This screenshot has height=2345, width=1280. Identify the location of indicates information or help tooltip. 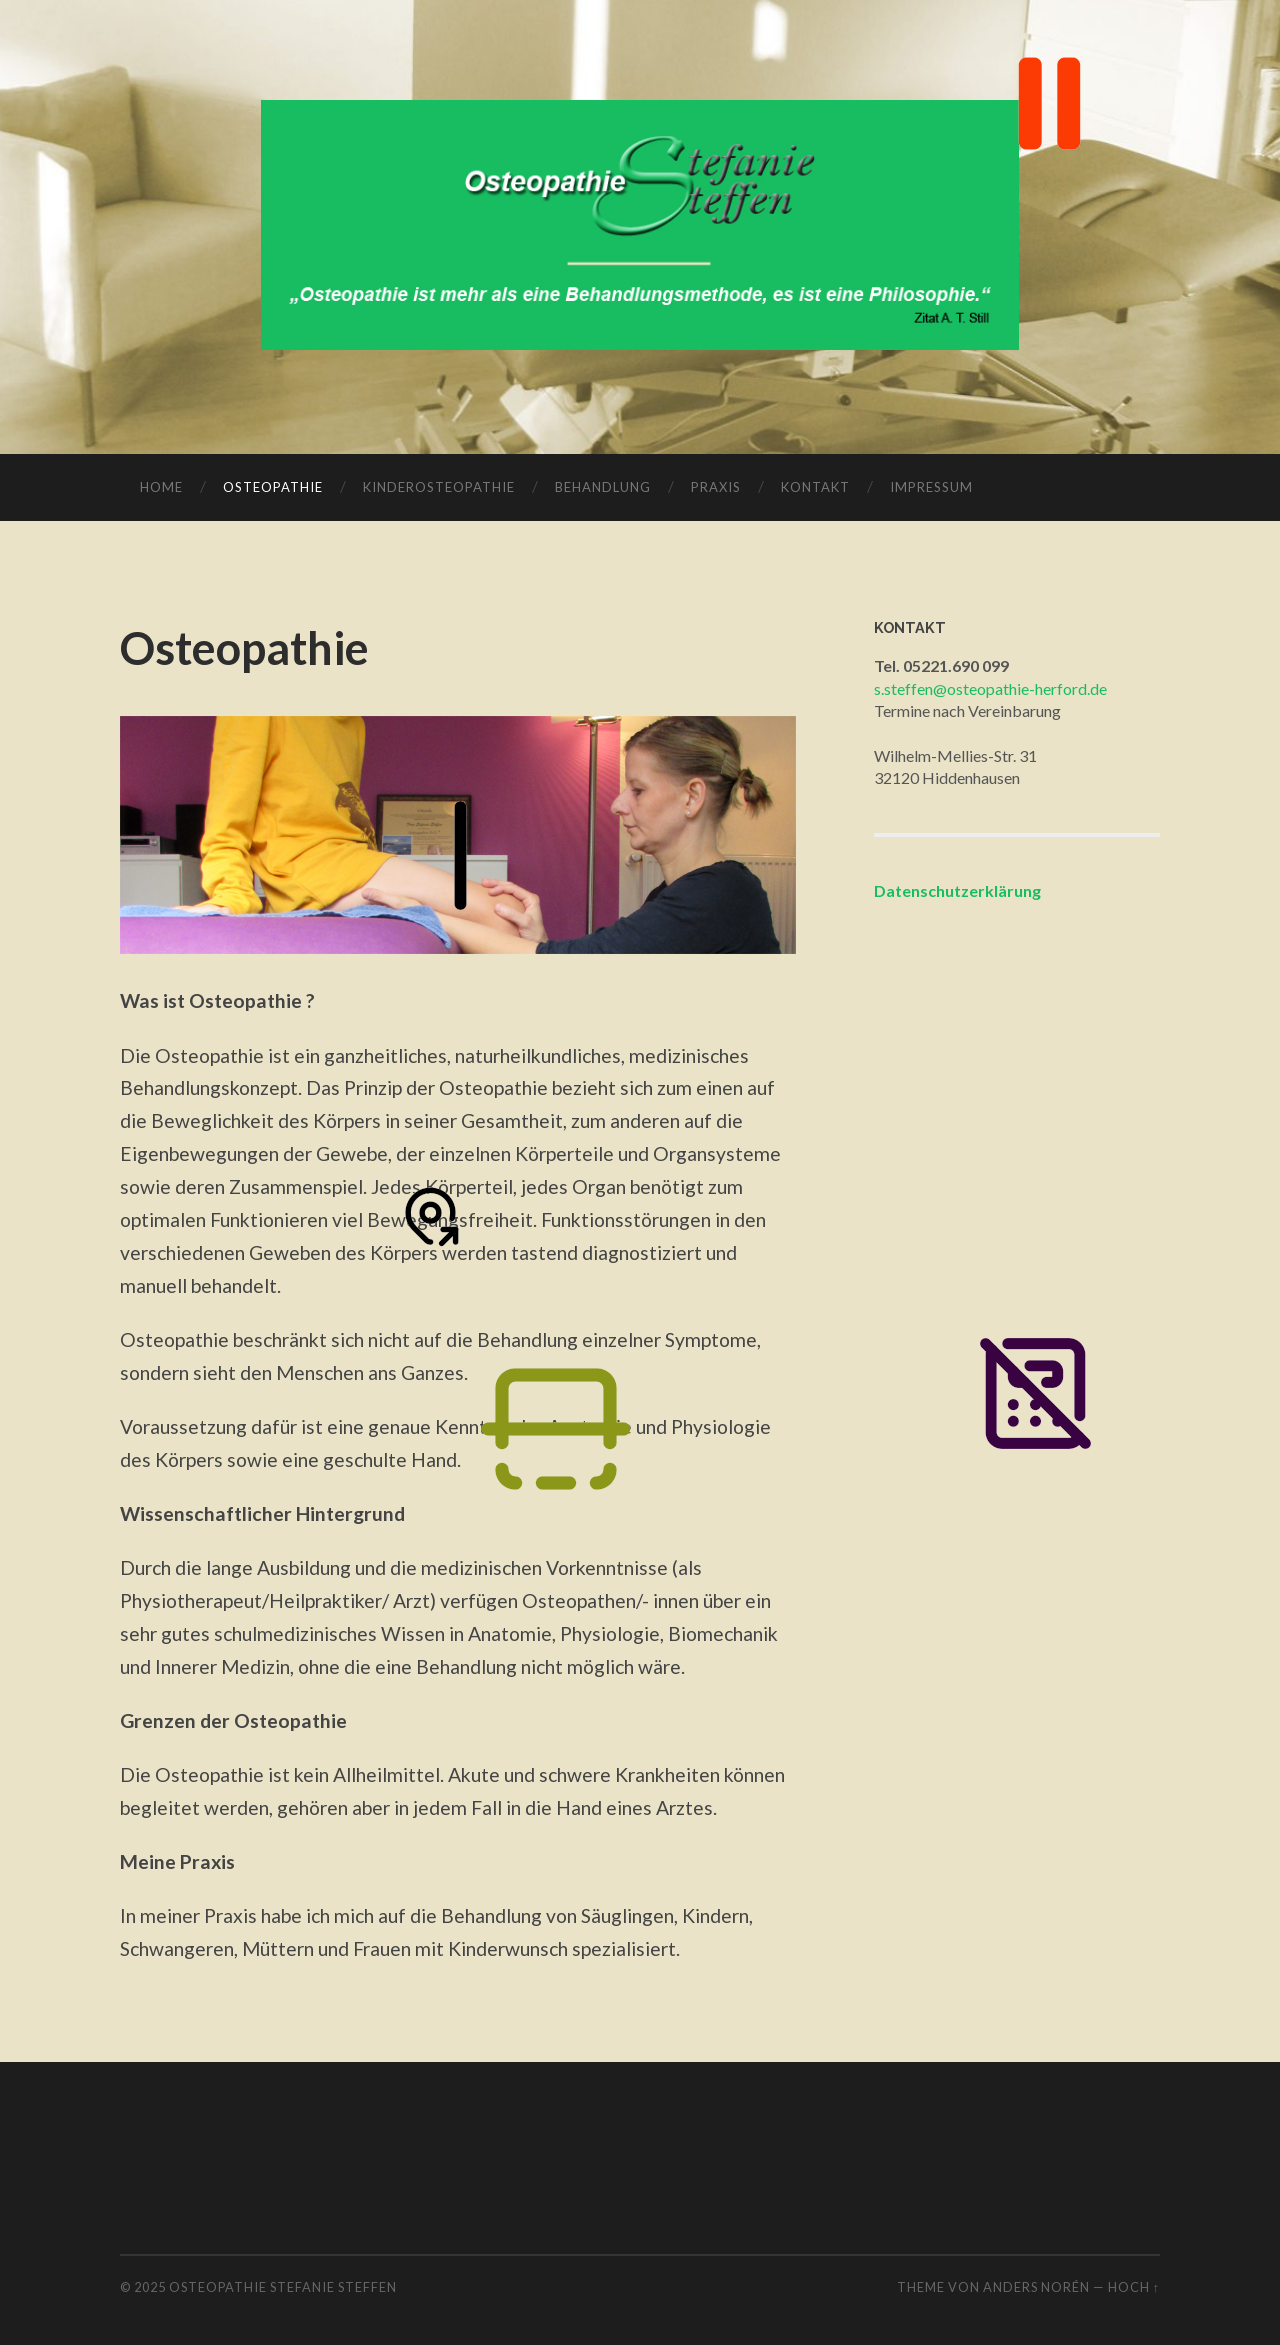
(460, 855).